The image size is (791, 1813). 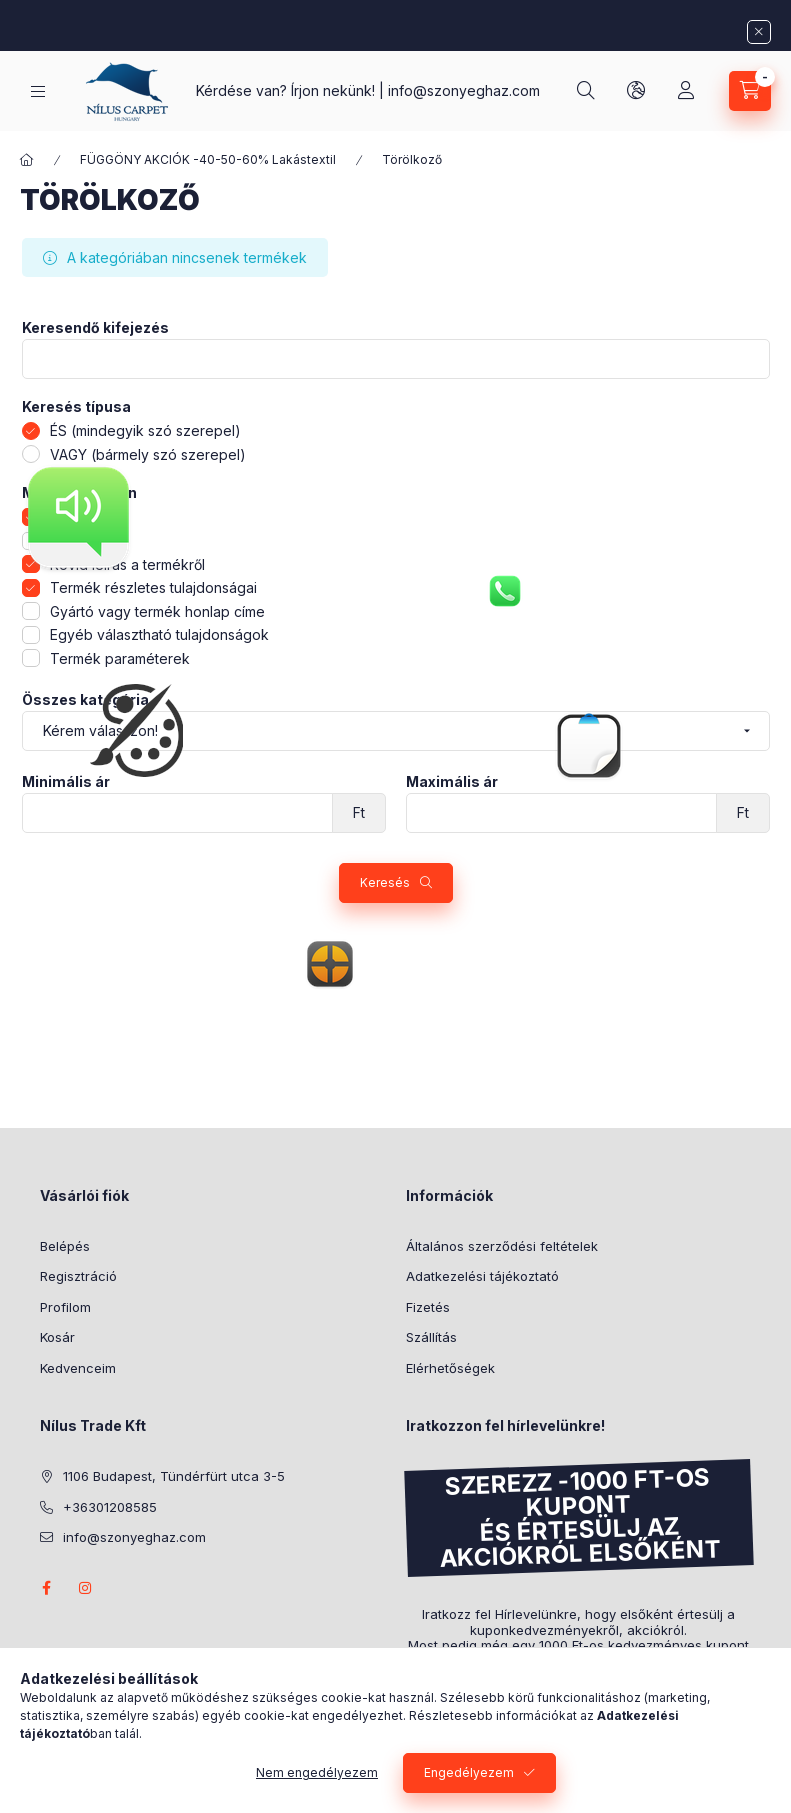 What do you see at coordinates (505, 591) in the screenshot?
I see `open the phone app to make a call` at bounding box center [505, 591].